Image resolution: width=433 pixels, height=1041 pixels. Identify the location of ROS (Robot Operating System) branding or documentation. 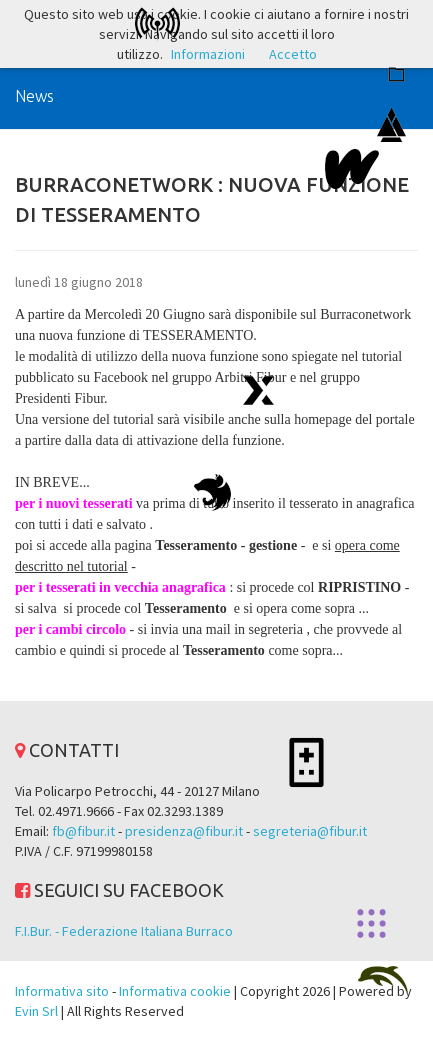
(371, 923).